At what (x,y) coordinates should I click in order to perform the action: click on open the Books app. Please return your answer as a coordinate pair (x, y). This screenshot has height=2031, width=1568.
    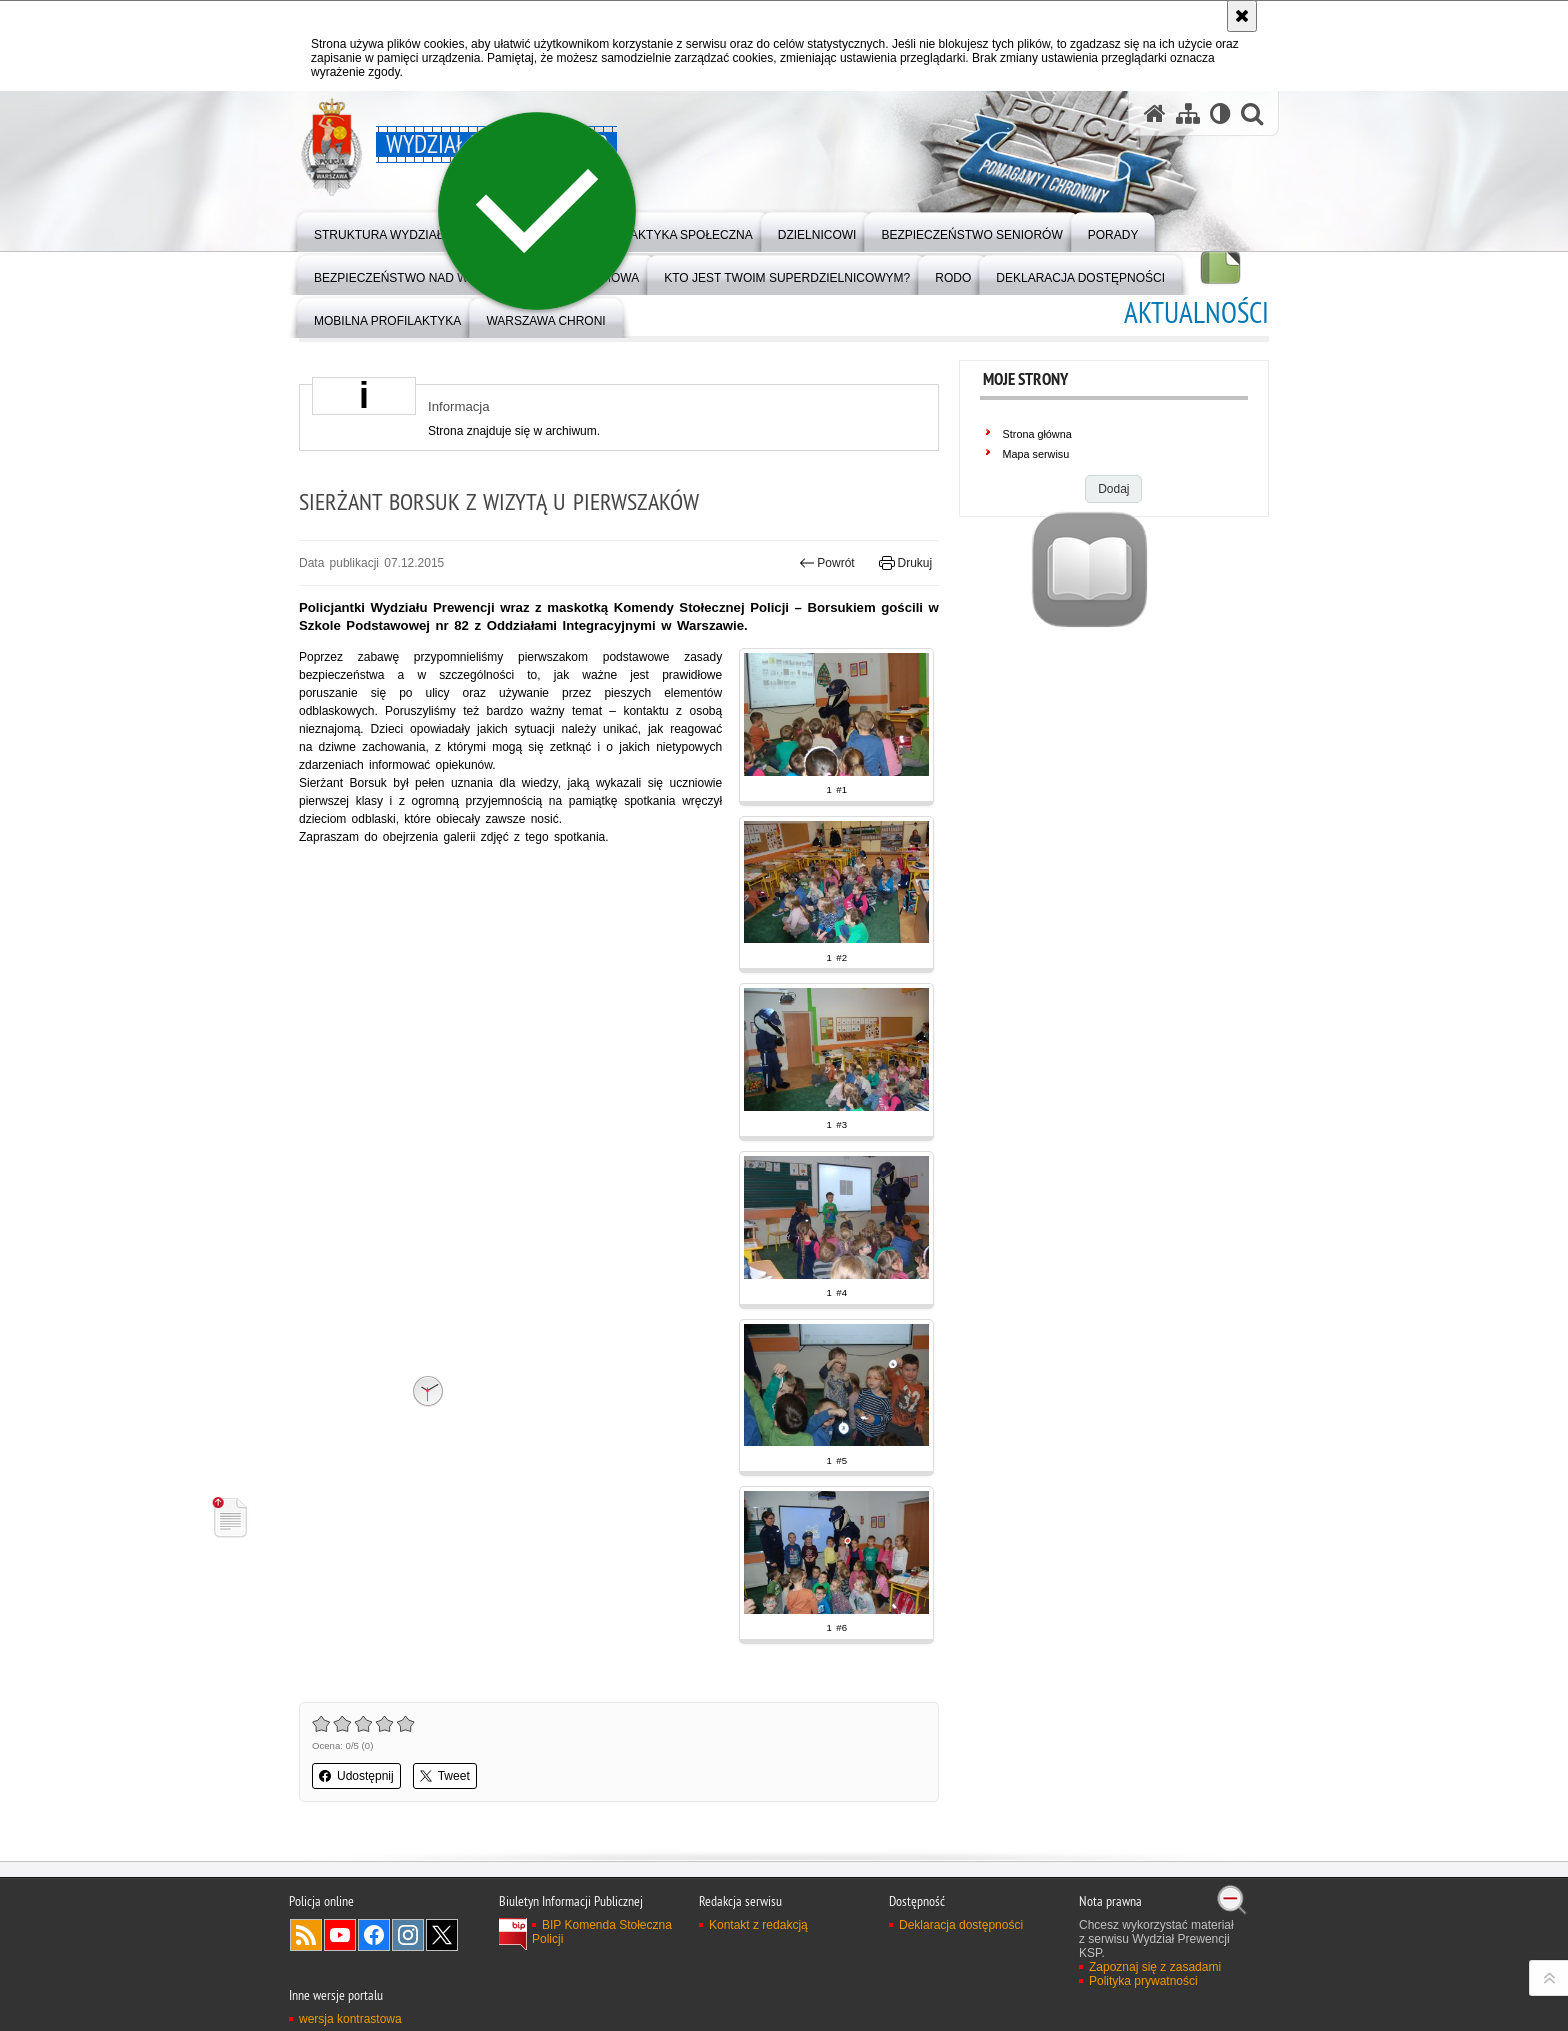
    Looking at the image, I should click on (1089, 569).